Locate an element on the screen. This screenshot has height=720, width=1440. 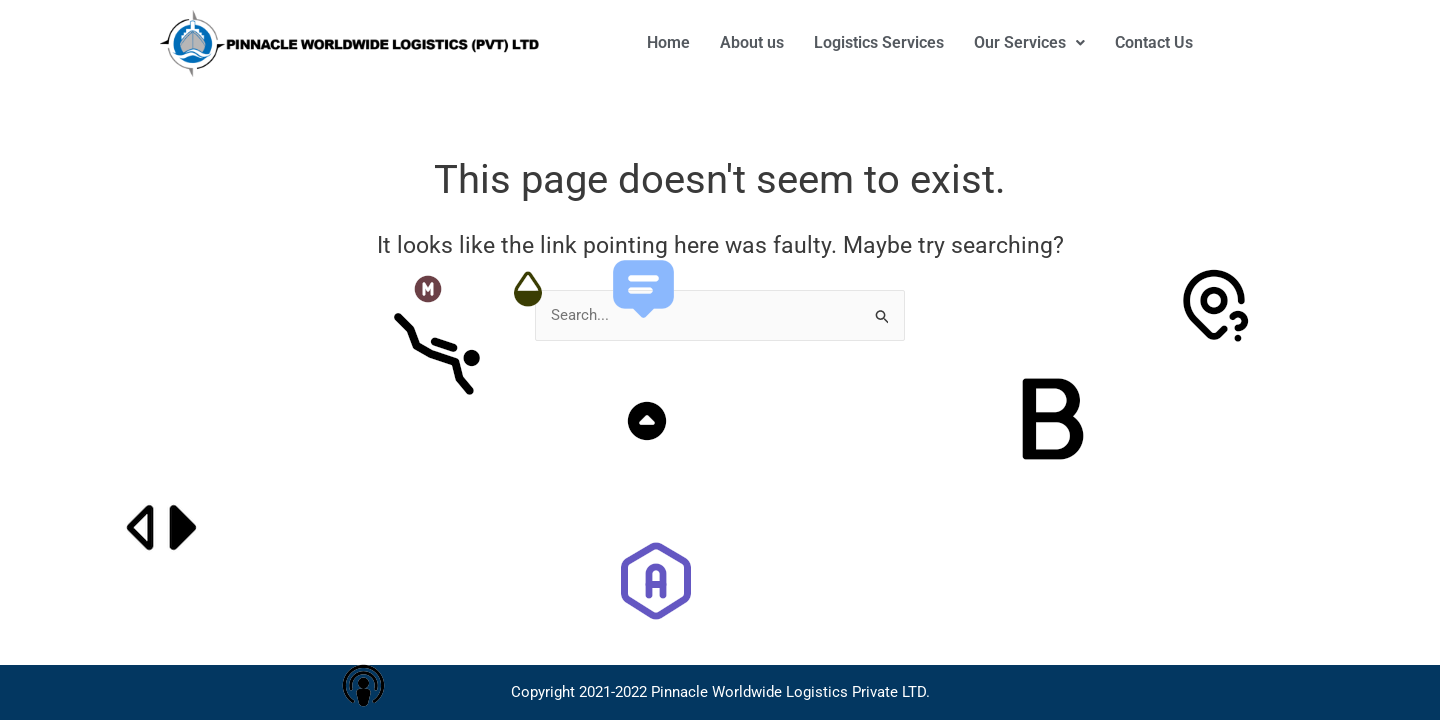
unknown or unconfirmed location is located at coordinates (1214, 304).